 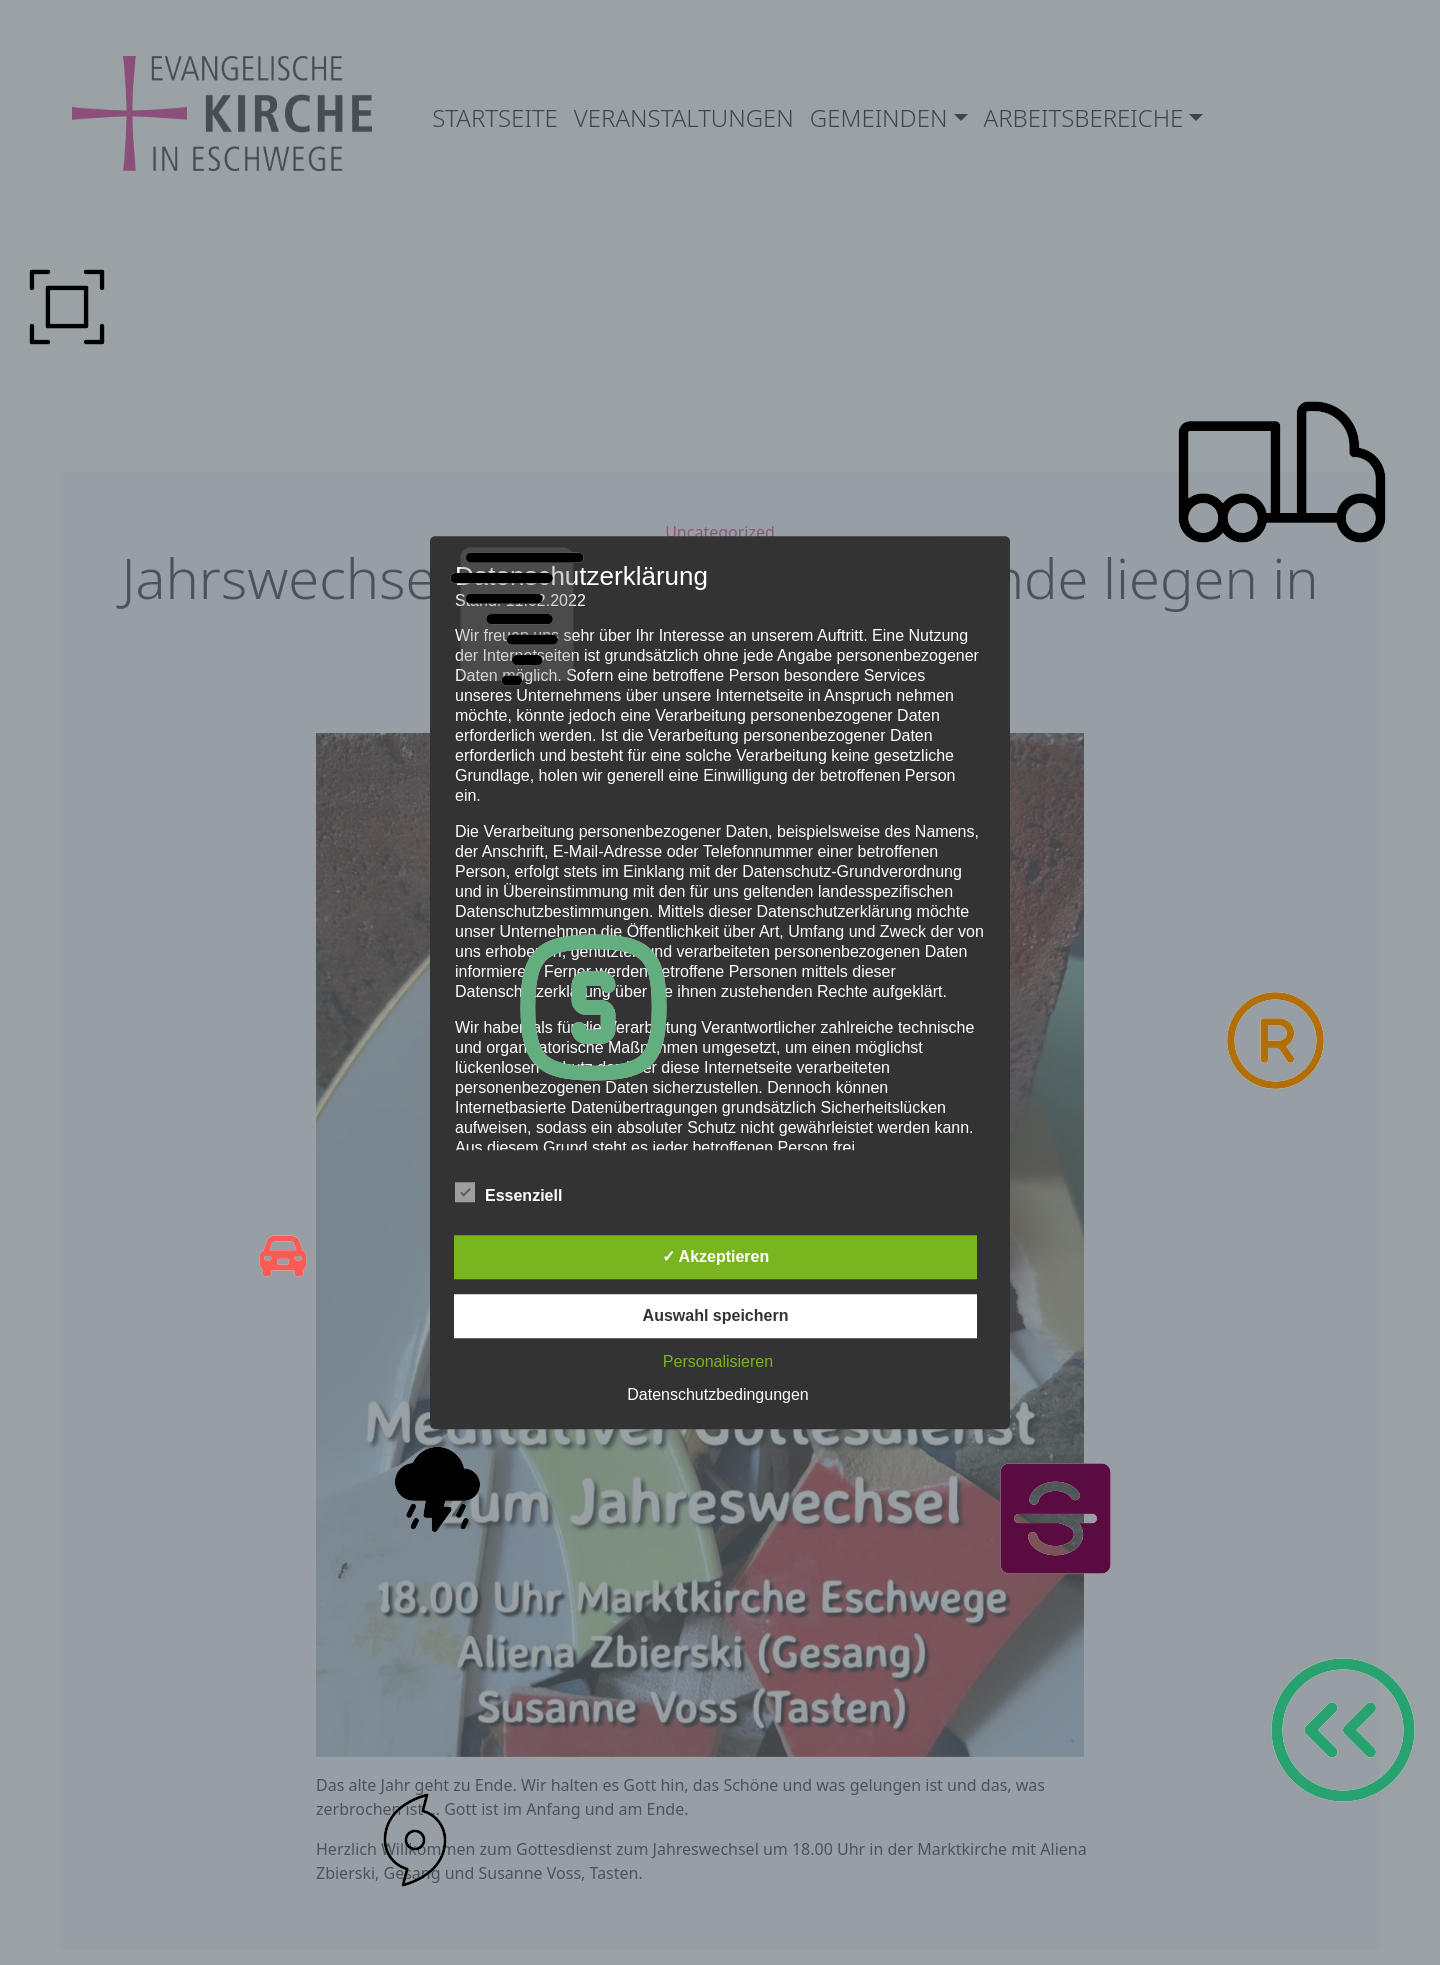 I want to click on indicates hurricane or tropical storm warning, so click(x=415, y=1840).